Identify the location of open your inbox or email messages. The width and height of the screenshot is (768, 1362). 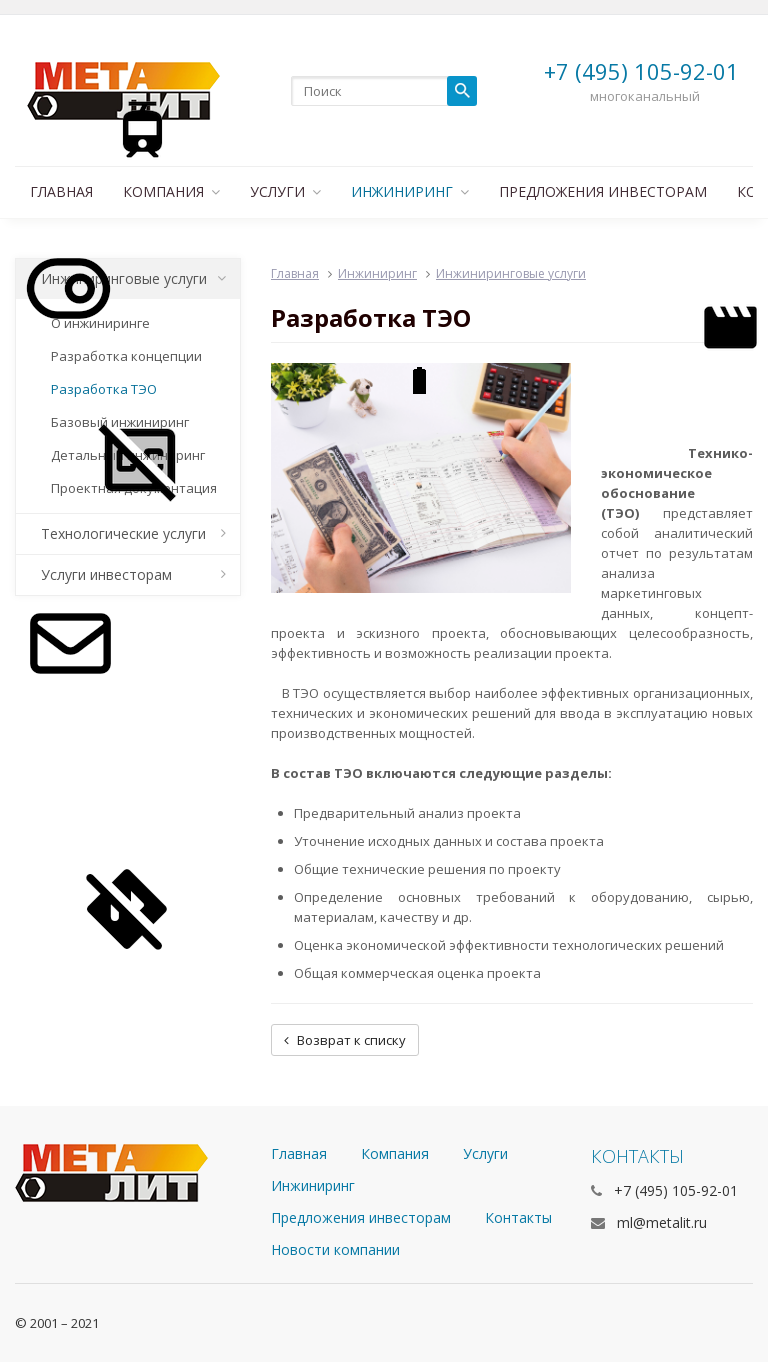
(70, 643).